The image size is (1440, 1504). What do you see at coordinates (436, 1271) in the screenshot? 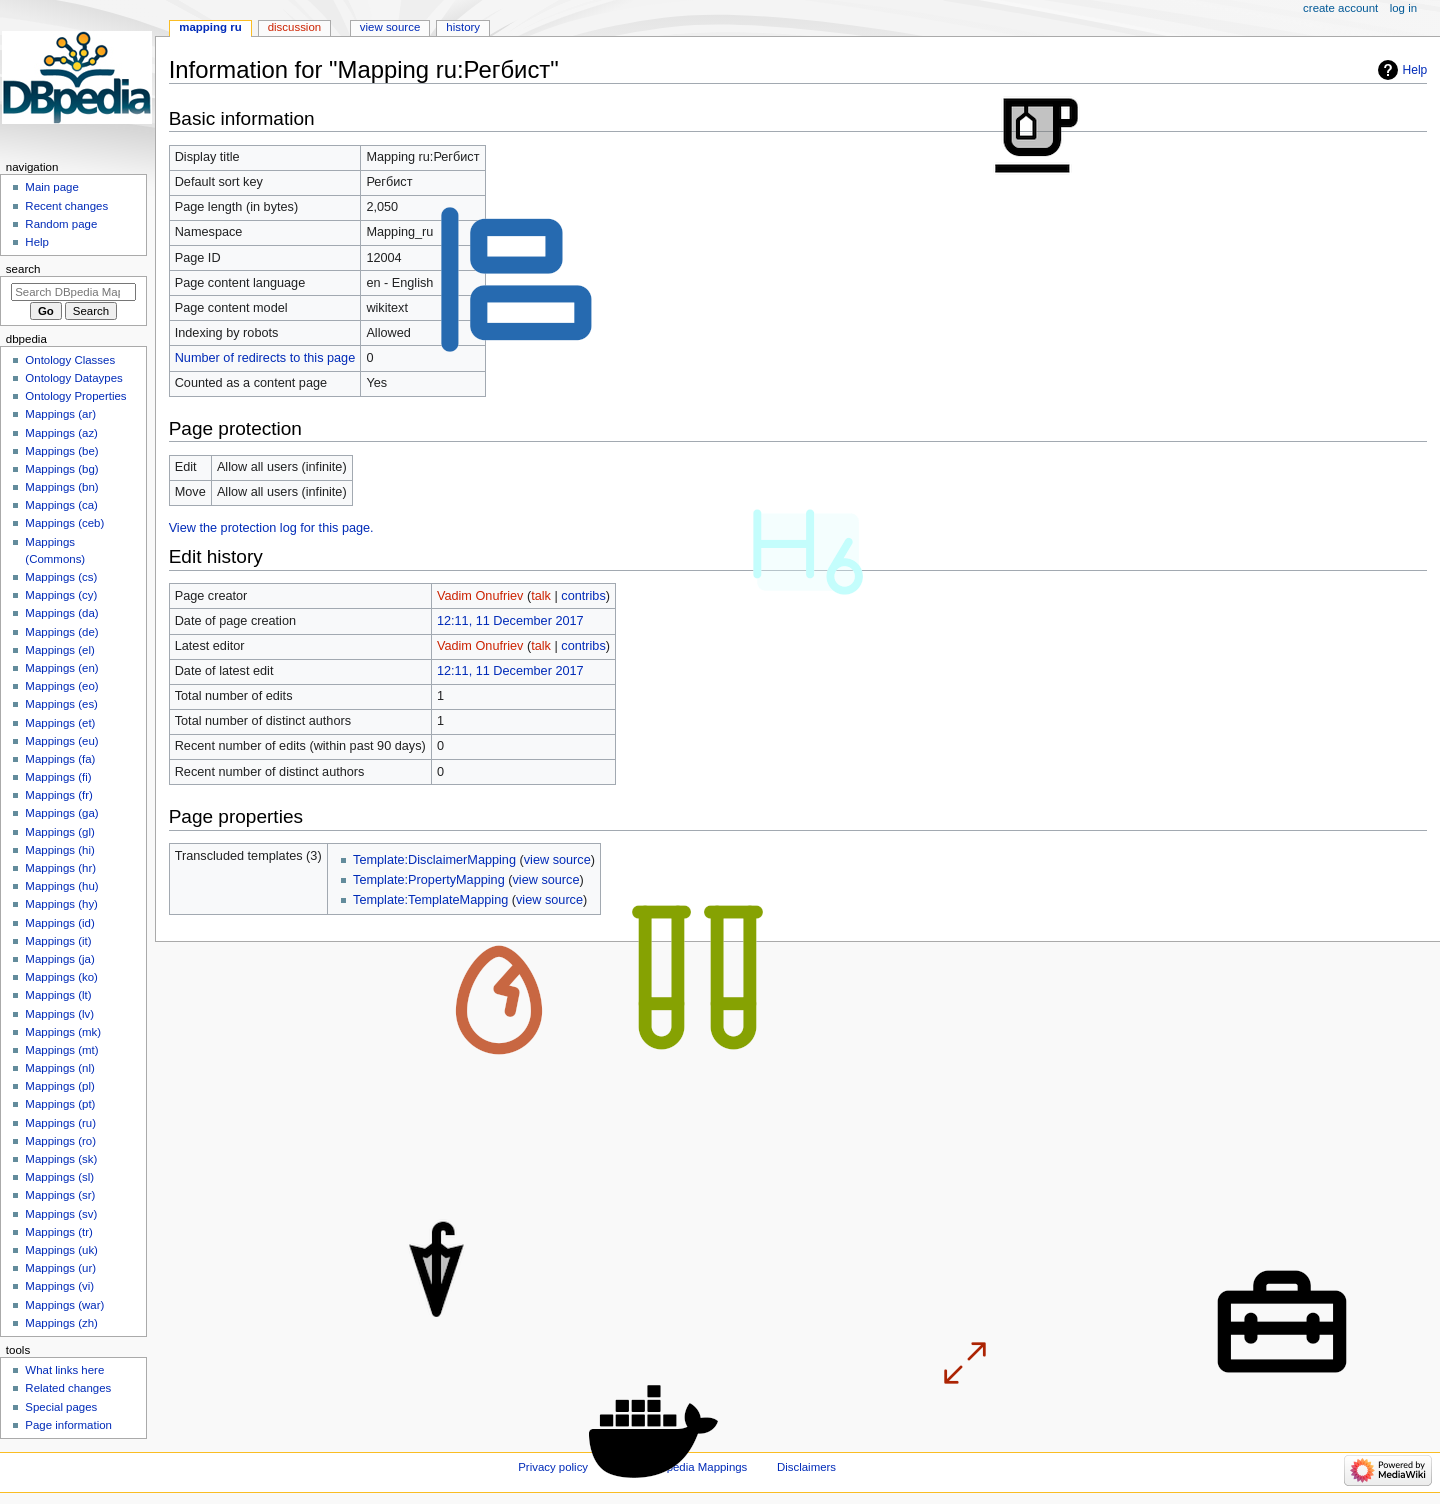
I see `view weather protection or rain forecast` at bounding box center [436, 1271].